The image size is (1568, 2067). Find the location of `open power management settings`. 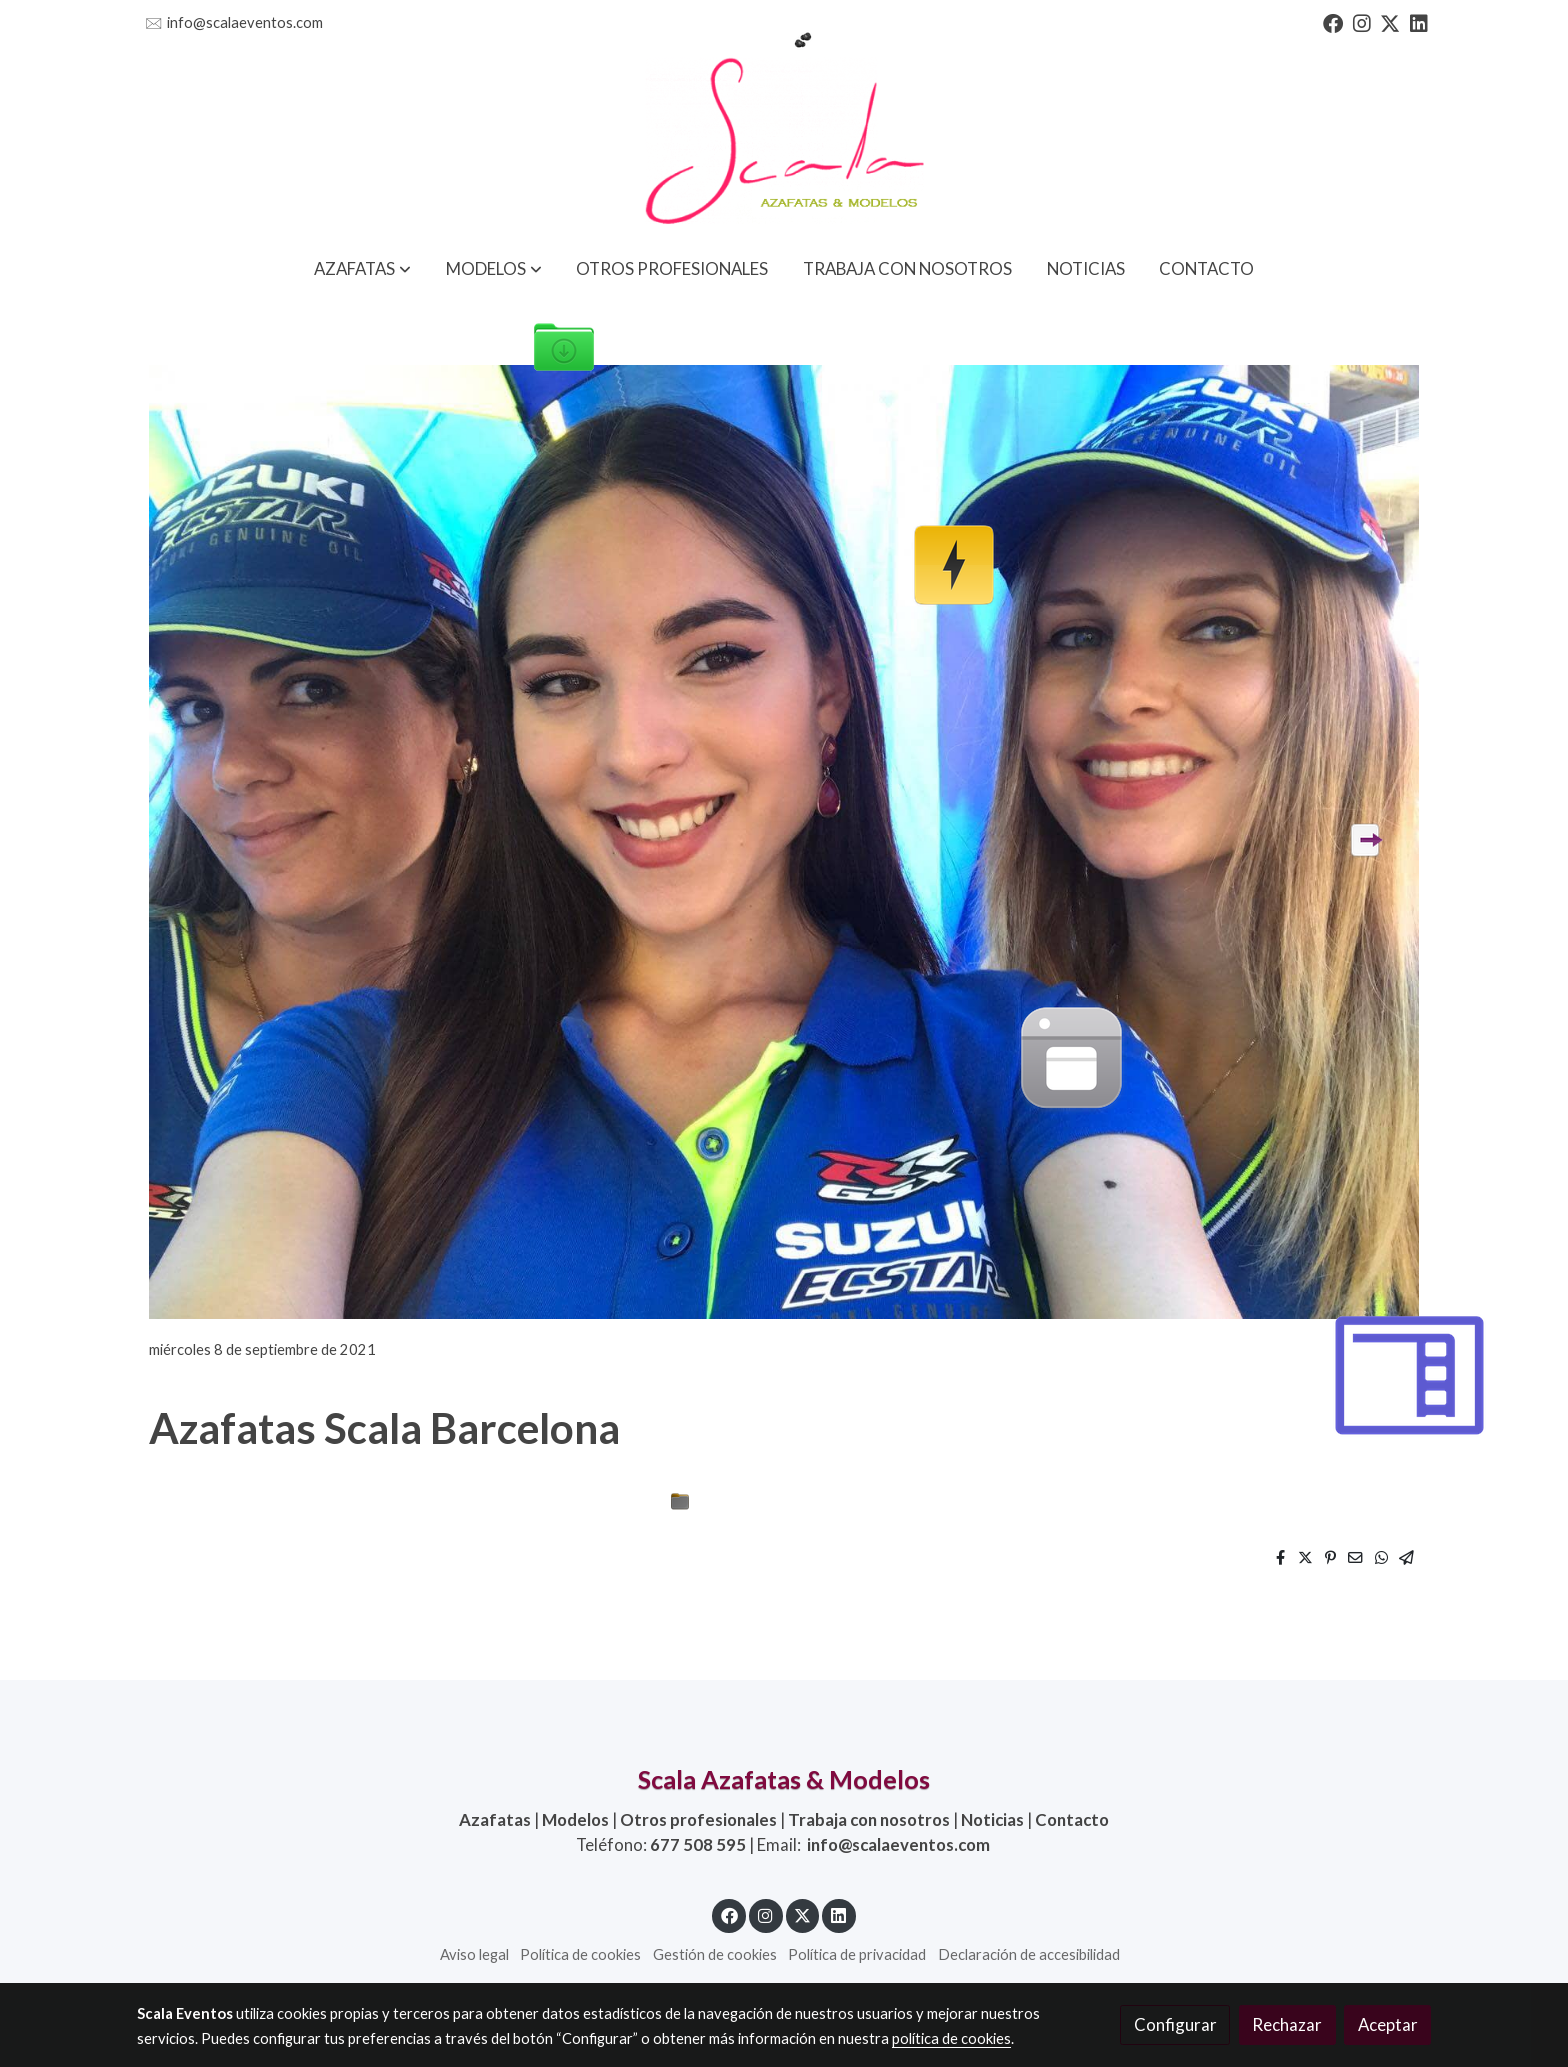

open power management settings is located at coordinates (954, 565).